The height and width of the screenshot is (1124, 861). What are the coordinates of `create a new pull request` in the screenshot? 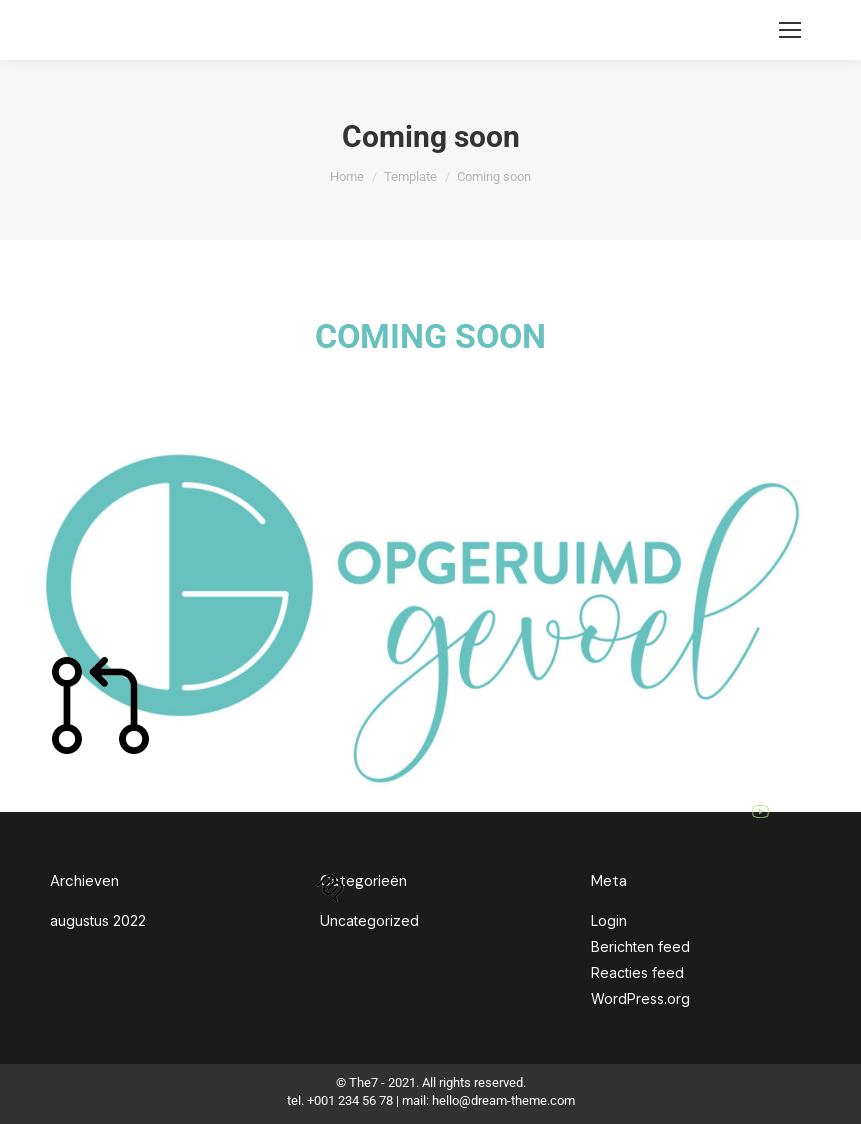 It's located at (100, 705).